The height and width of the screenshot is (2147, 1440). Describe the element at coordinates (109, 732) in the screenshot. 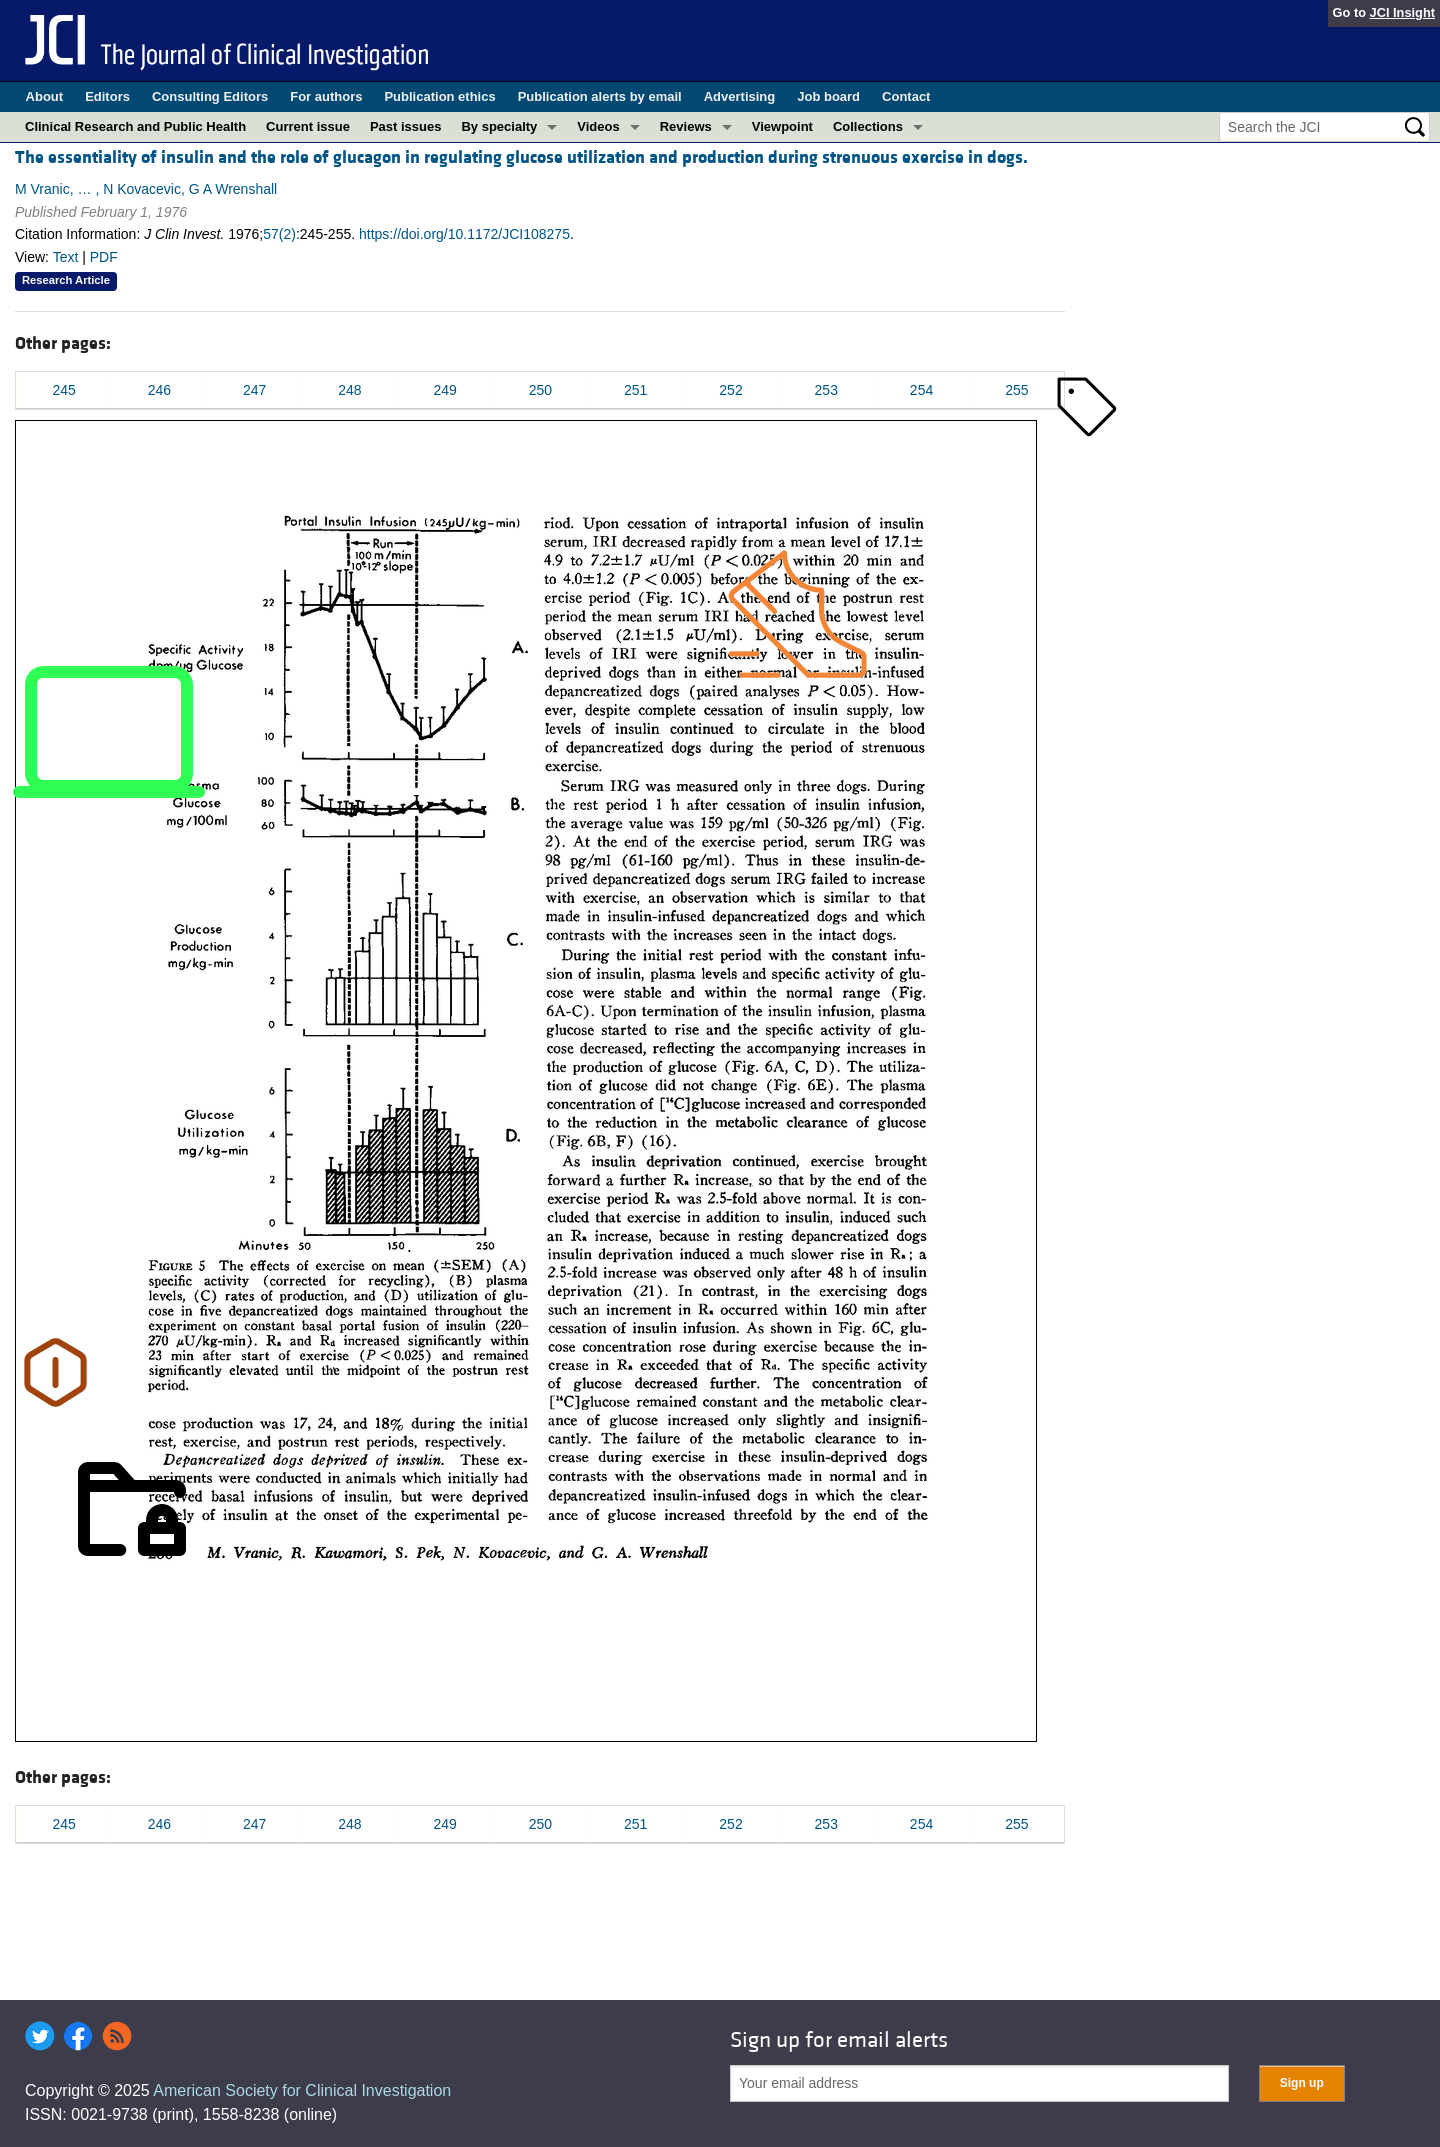

I see `switch to desktop view` at that location.